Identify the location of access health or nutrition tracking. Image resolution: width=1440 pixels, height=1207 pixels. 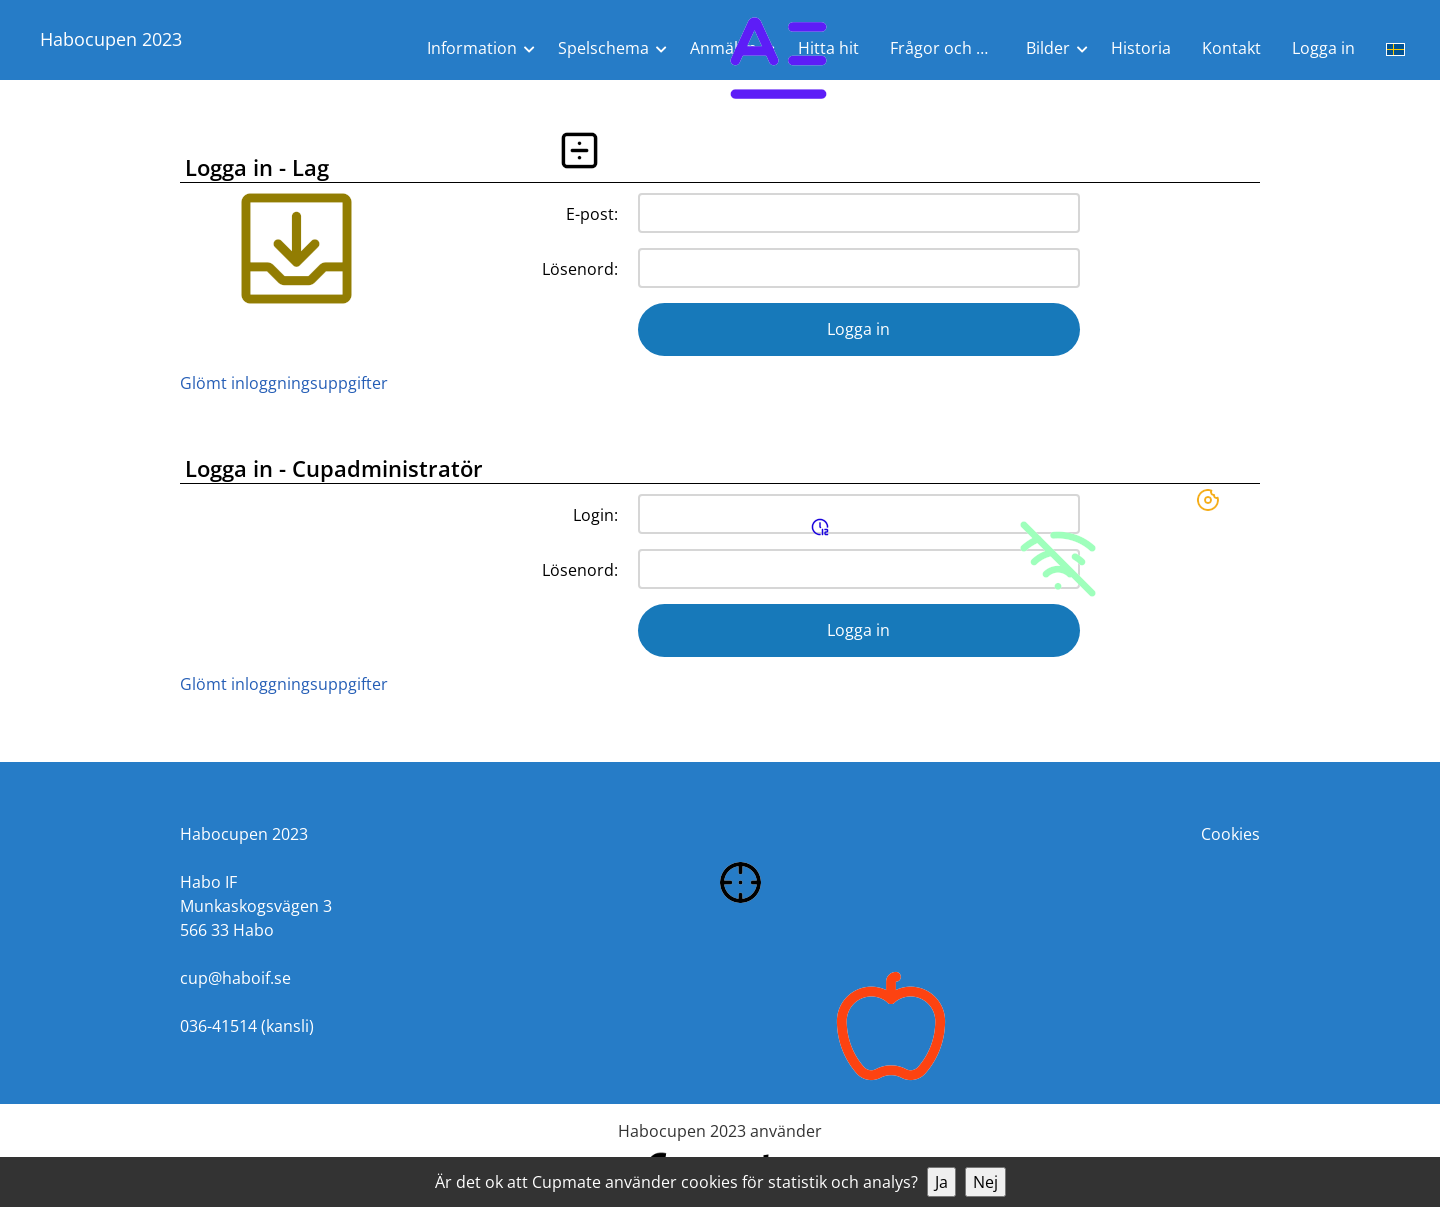
(891, 1026).